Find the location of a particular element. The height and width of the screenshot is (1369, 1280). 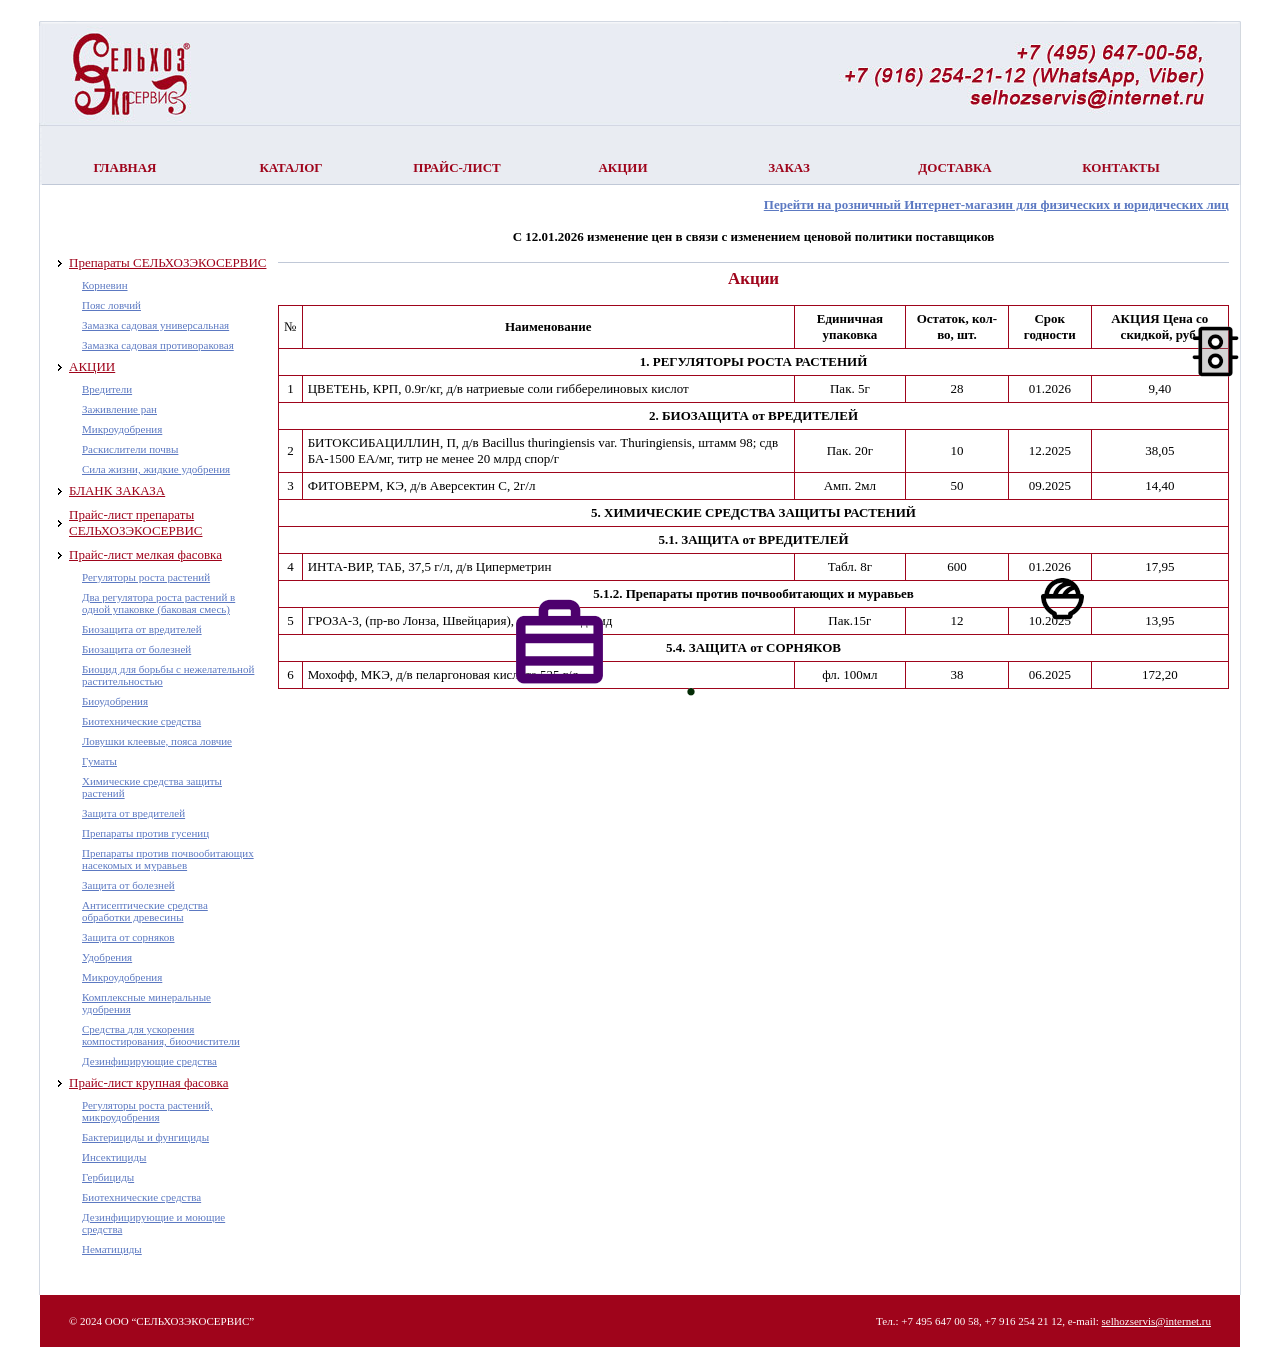

indicates no wifi connection available is located at coordinates (691, 668).